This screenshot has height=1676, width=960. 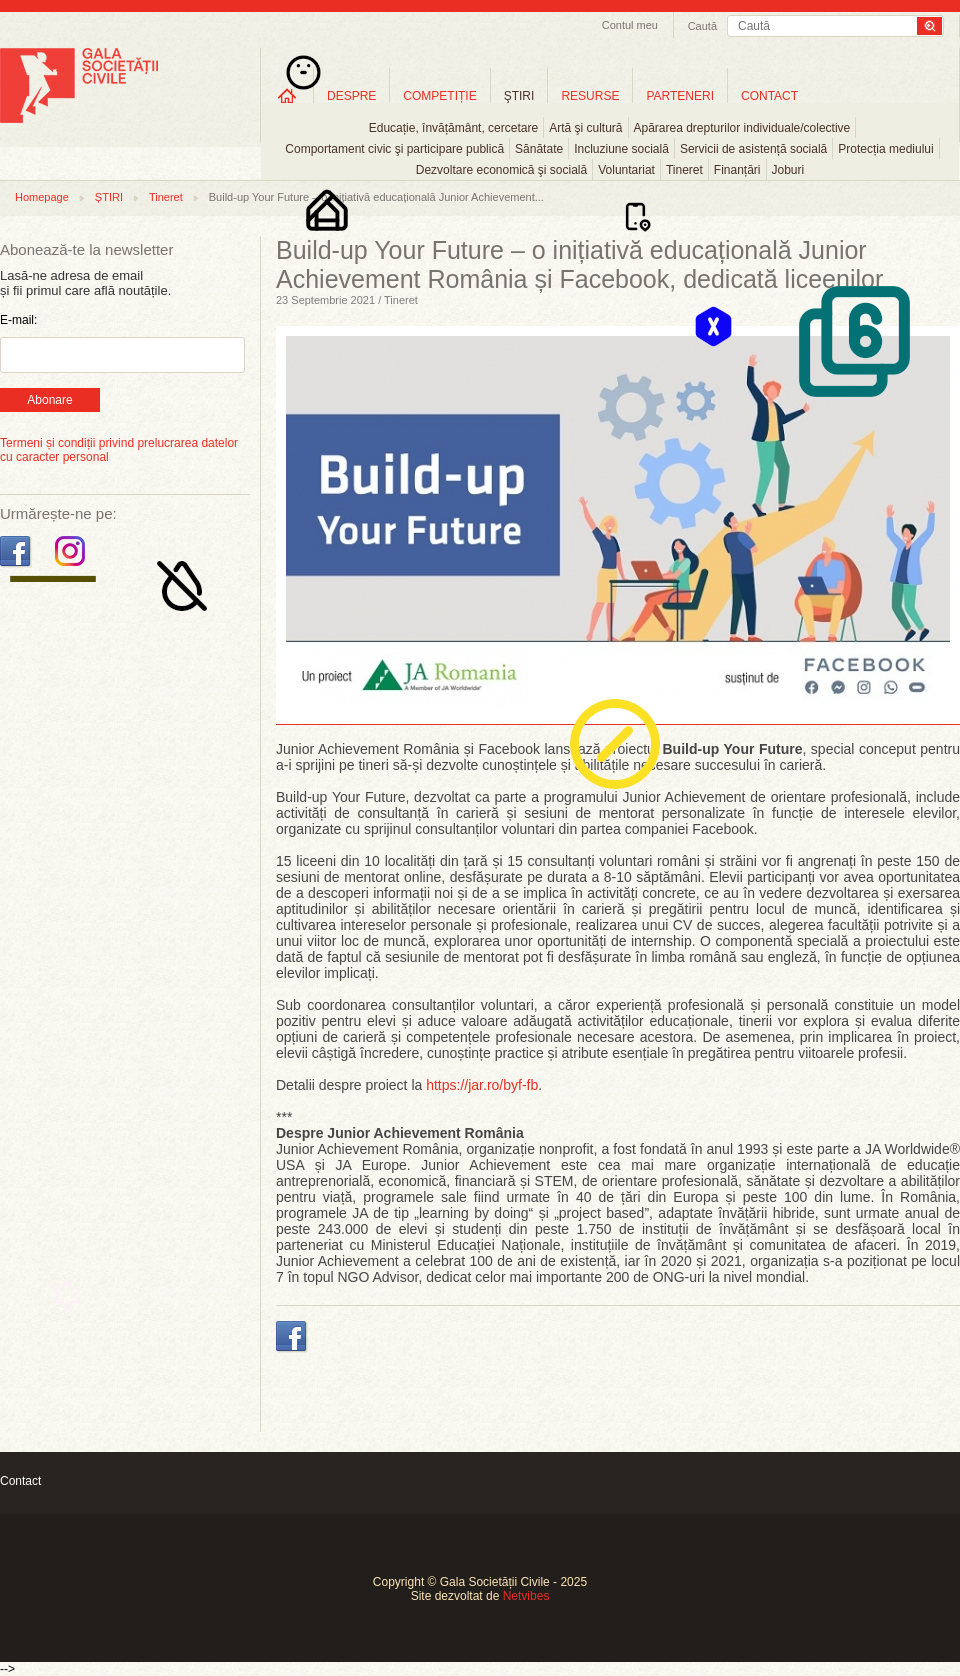 What do you see at coordinates (303, 72) in the screenshot?
I see `indicates looking up or searching for information` at bounding box center [303, 72].